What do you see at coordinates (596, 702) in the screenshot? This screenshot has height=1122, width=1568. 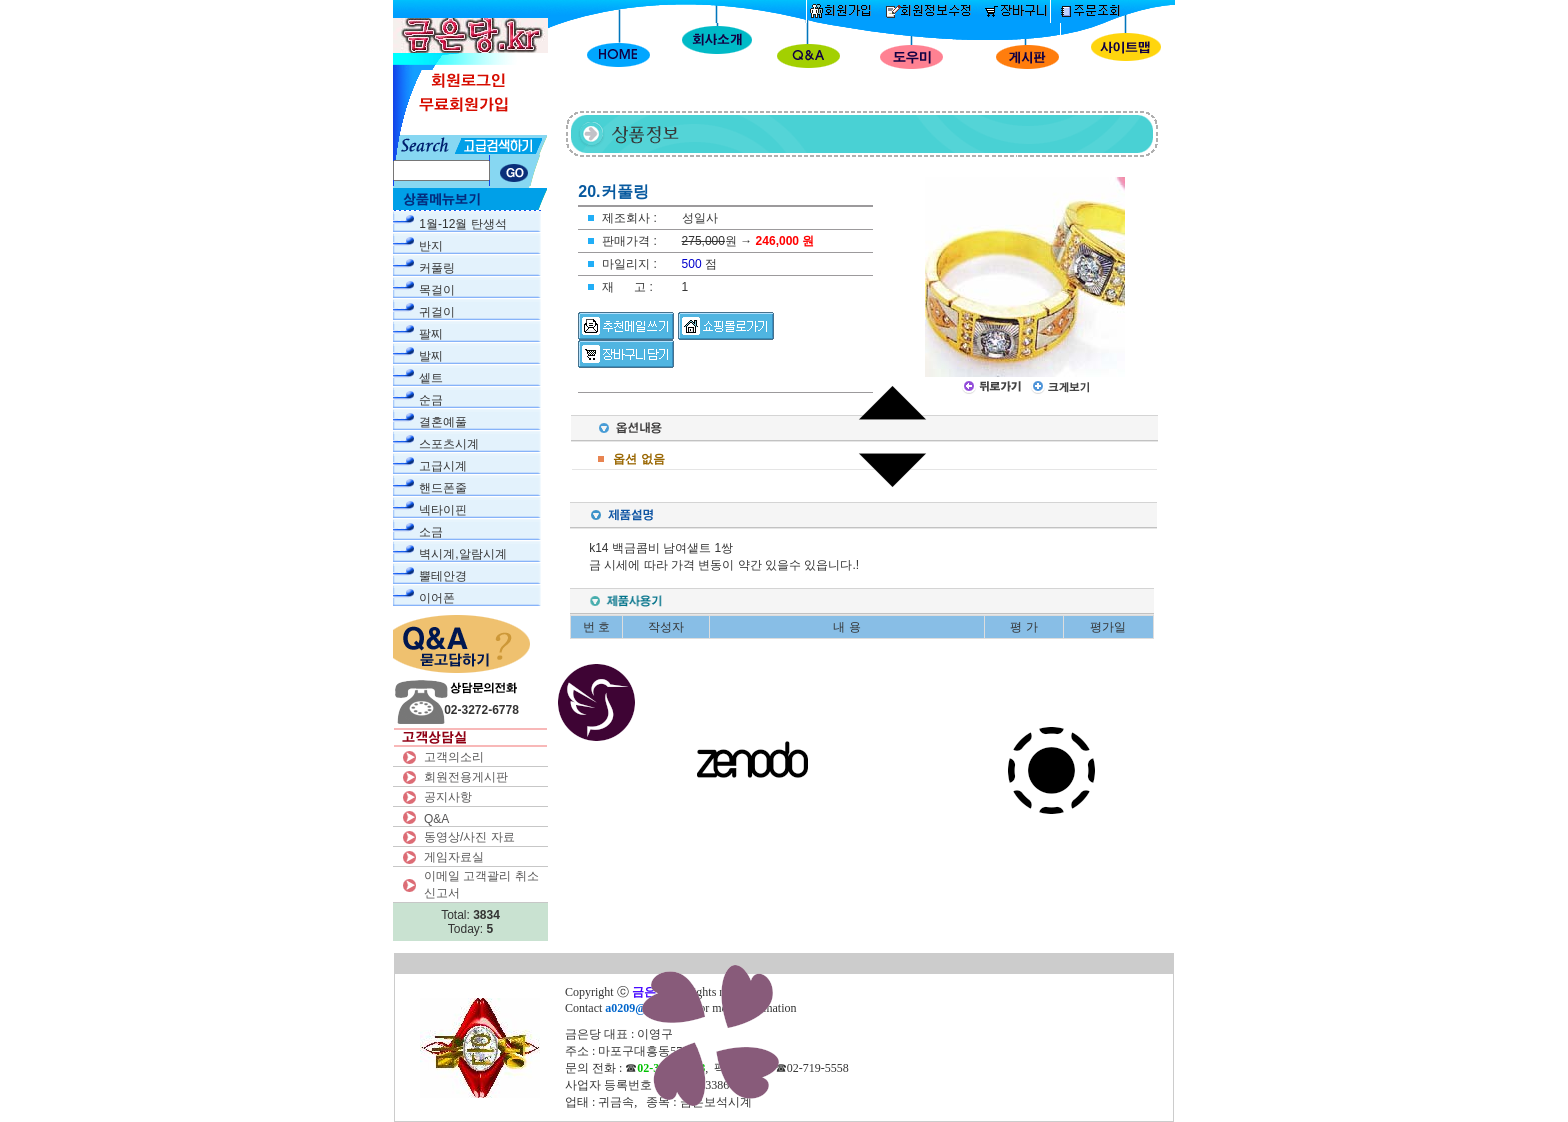 I see `lubuntu linux distribution logo` at bounding box center [596, 702].